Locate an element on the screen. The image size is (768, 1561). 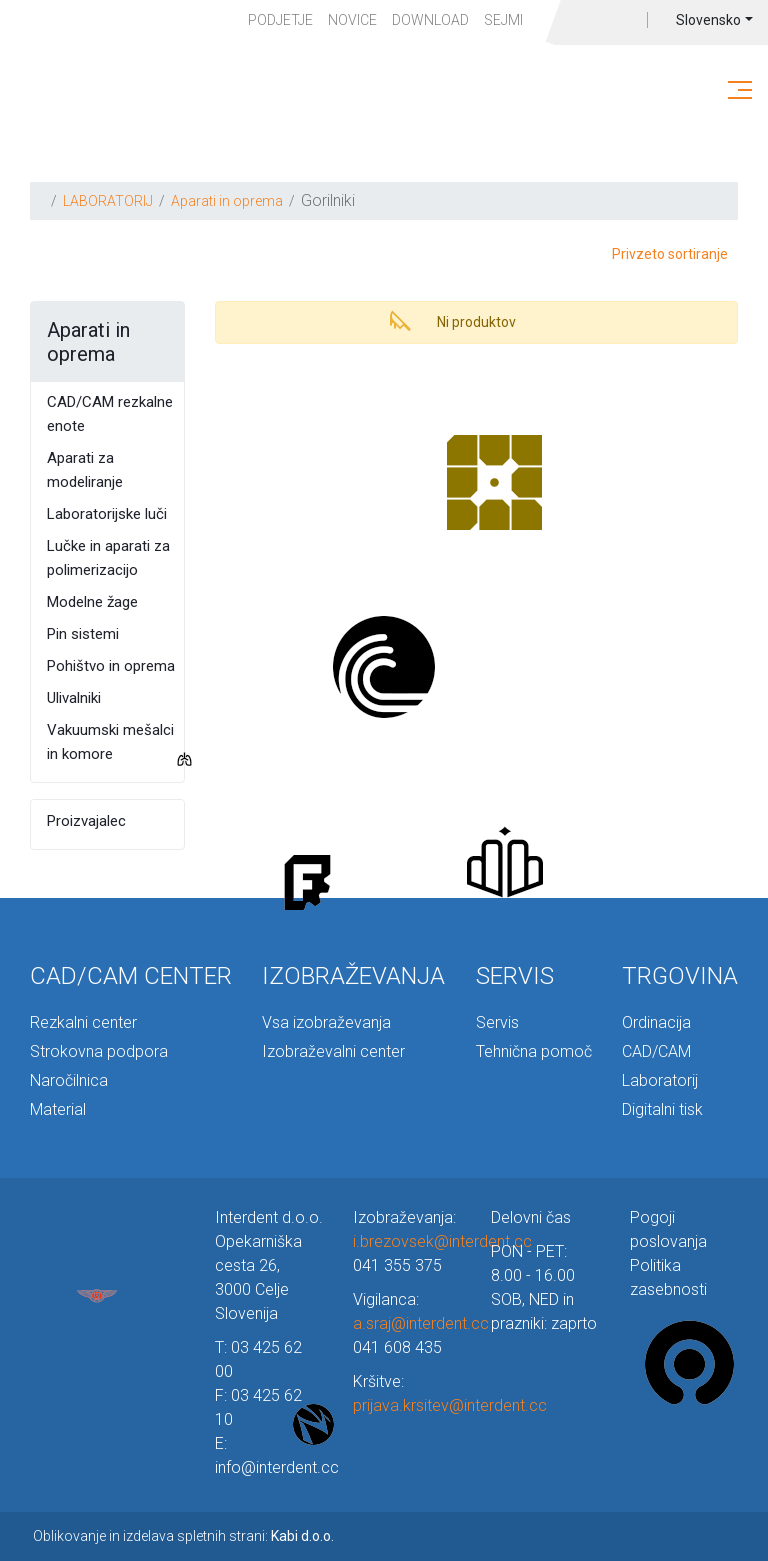
access respiratory health information is located at coordinates (184, 759).